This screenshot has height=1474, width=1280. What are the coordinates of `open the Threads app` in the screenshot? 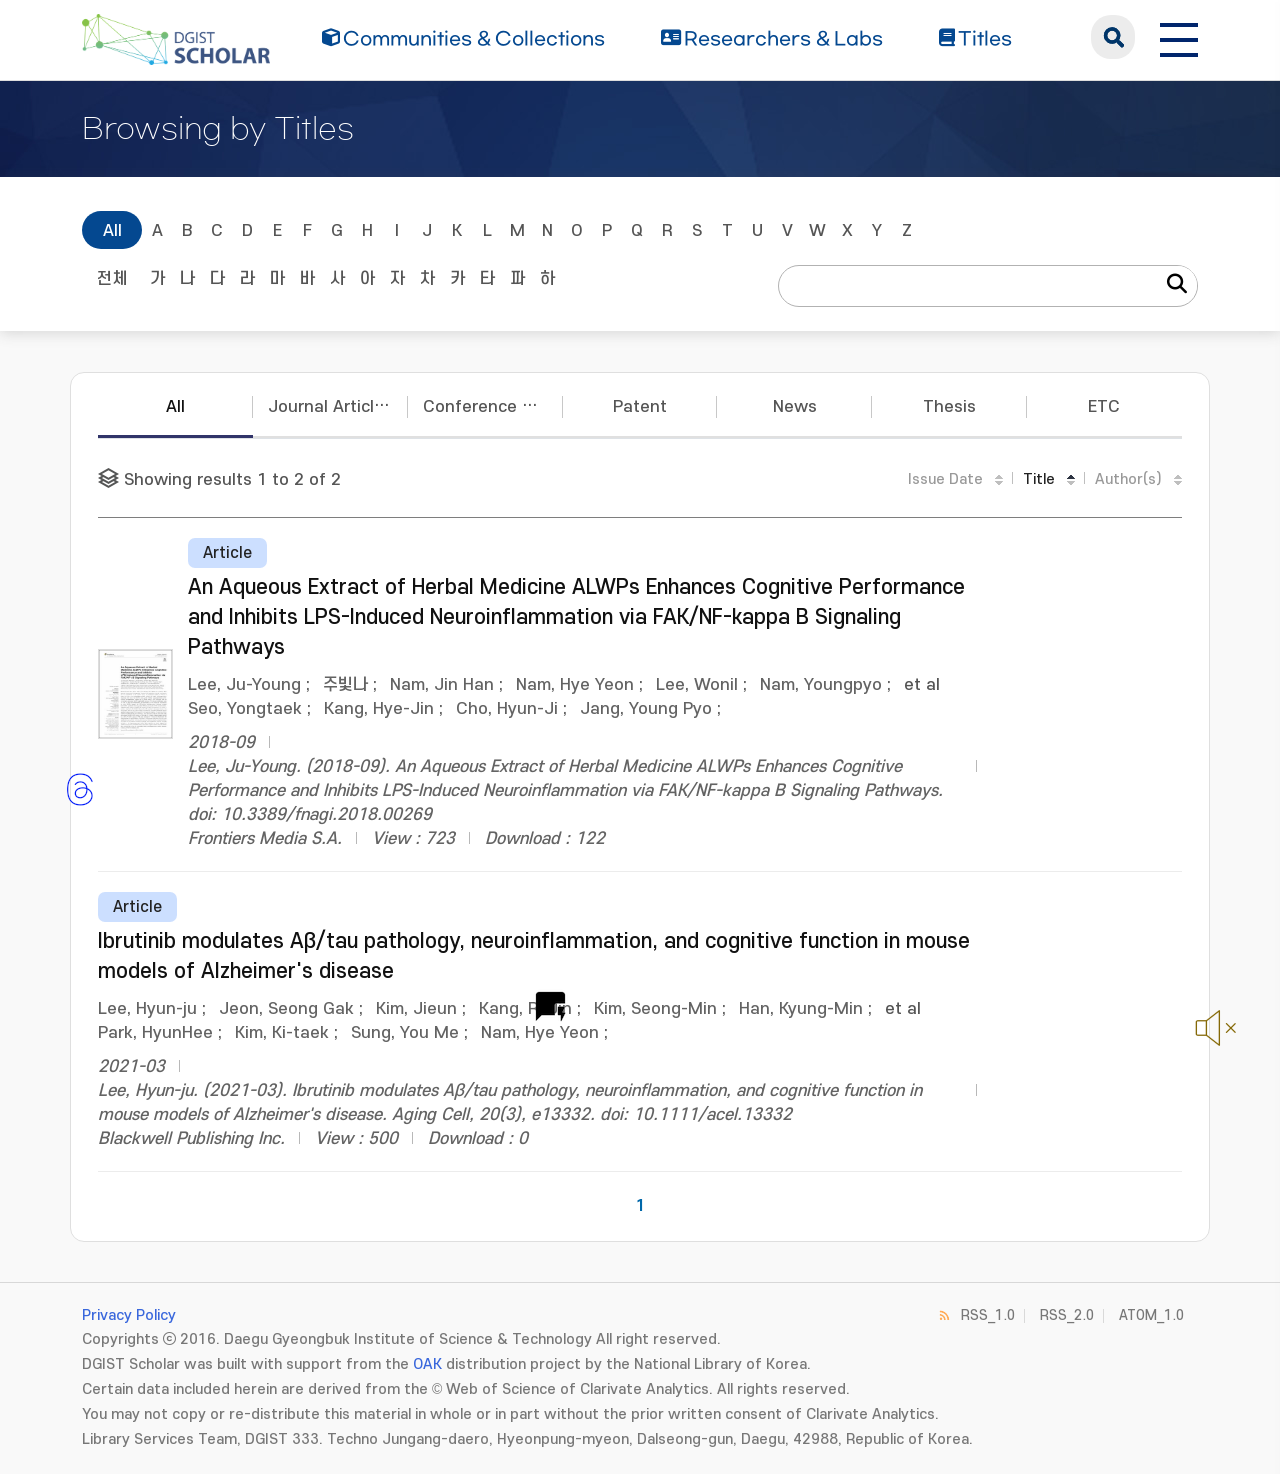 It's located at (80, 789).